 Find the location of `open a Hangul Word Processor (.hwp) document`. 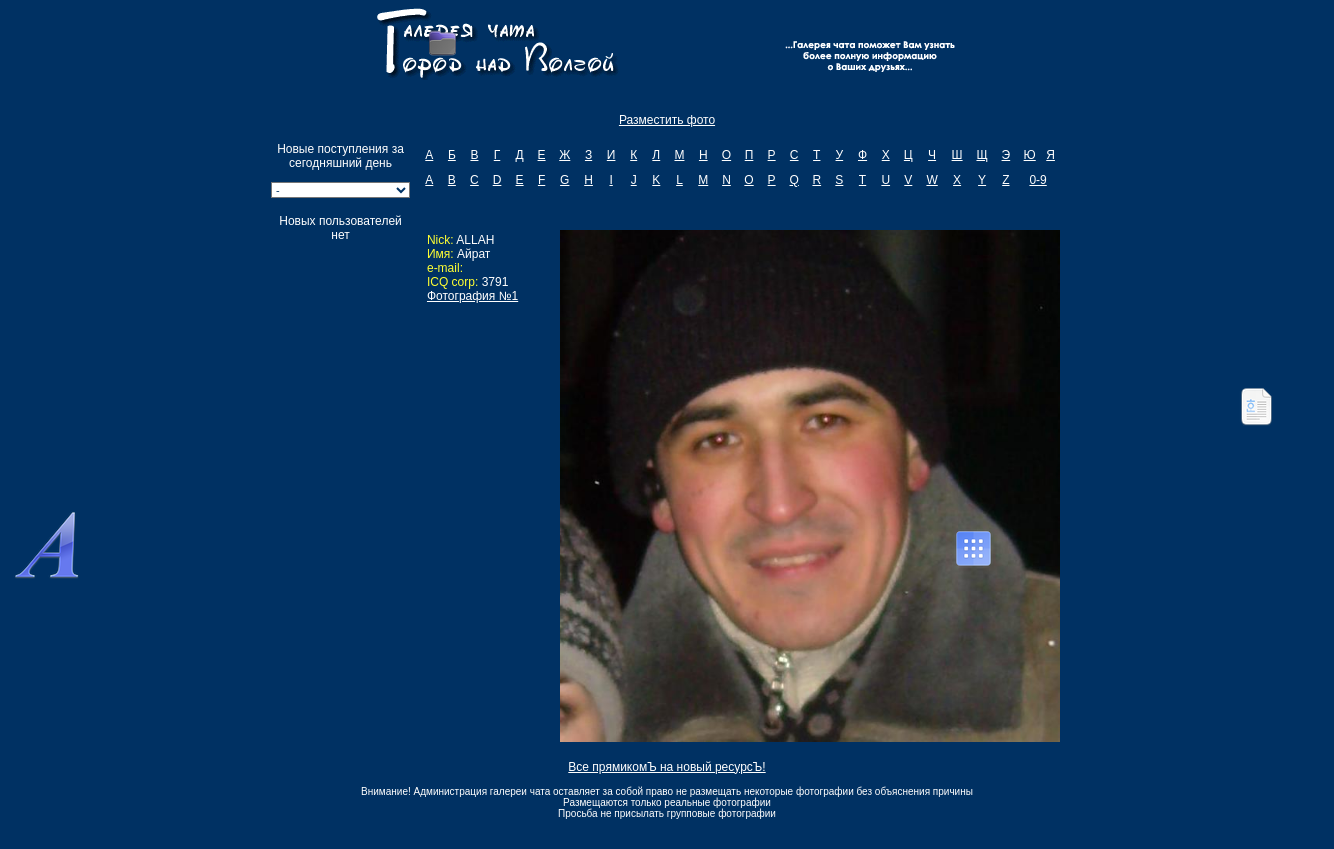

open a Hangul Word Processor (.hwp) document is located at coordinates (1256, 406).